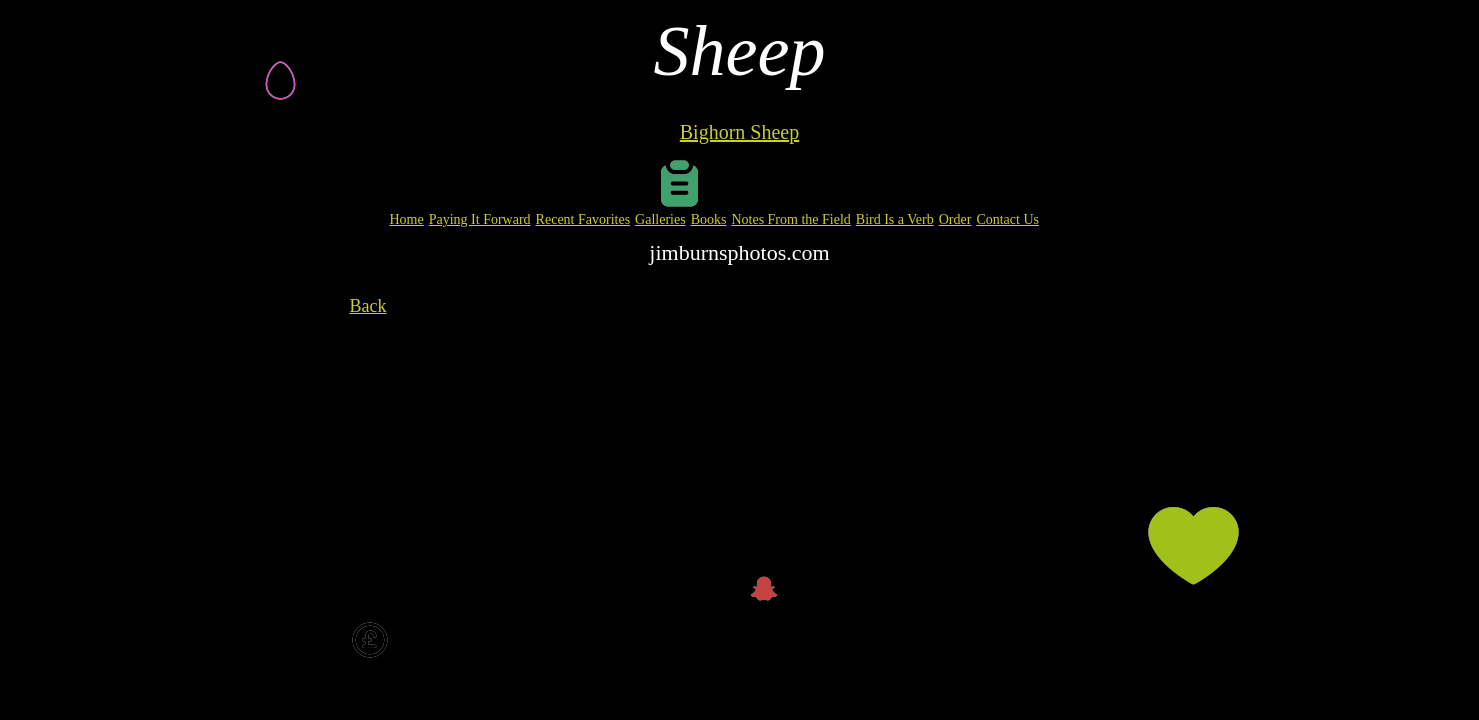  What do you see at coordinates (679, 183) in the screenshot?
I see `view clipboard contents` at bounding box center [679, 183].